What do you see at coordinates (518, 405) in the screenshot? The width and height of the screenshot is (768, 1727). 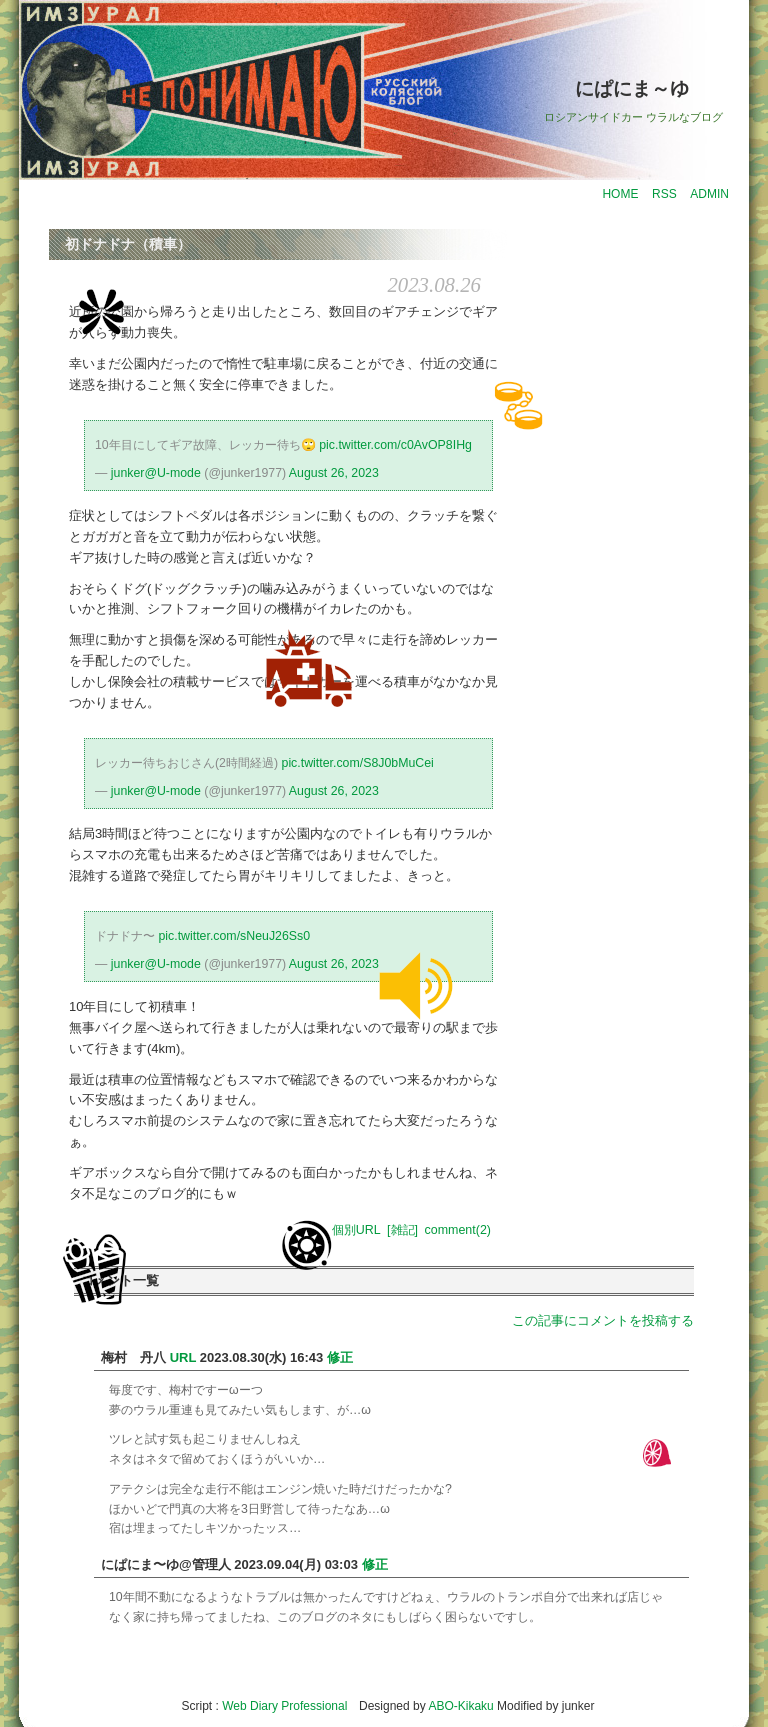 I see `indicates a prisoner or captive character status` at bounding box center [518, 405].